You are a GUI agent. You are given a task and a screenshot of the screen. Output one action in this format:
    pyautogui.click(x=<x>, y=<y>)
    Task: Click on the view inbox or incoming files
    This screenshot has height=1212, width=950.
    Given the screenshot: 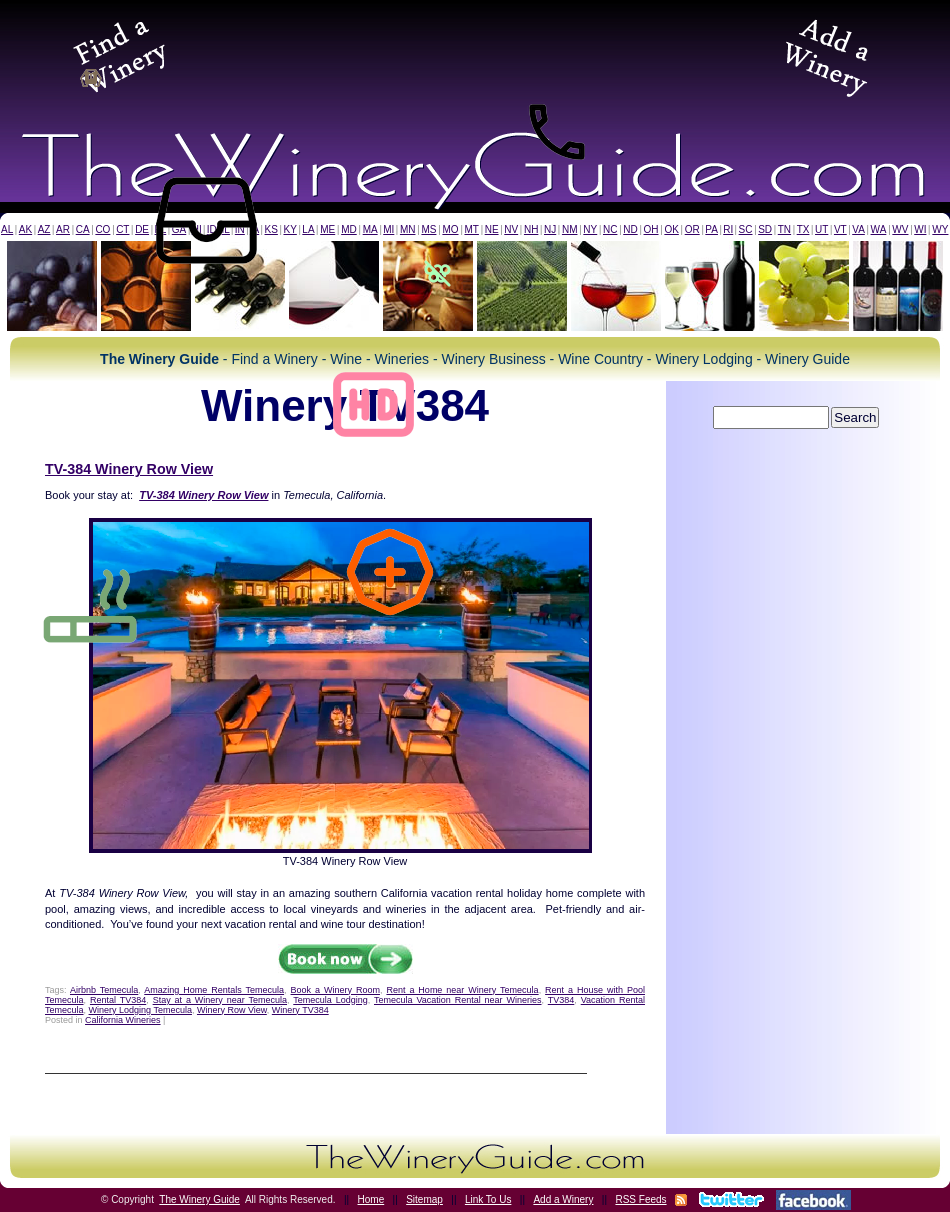 What is the action you would take?
    pyautogui.click(x=206, y=220)
    